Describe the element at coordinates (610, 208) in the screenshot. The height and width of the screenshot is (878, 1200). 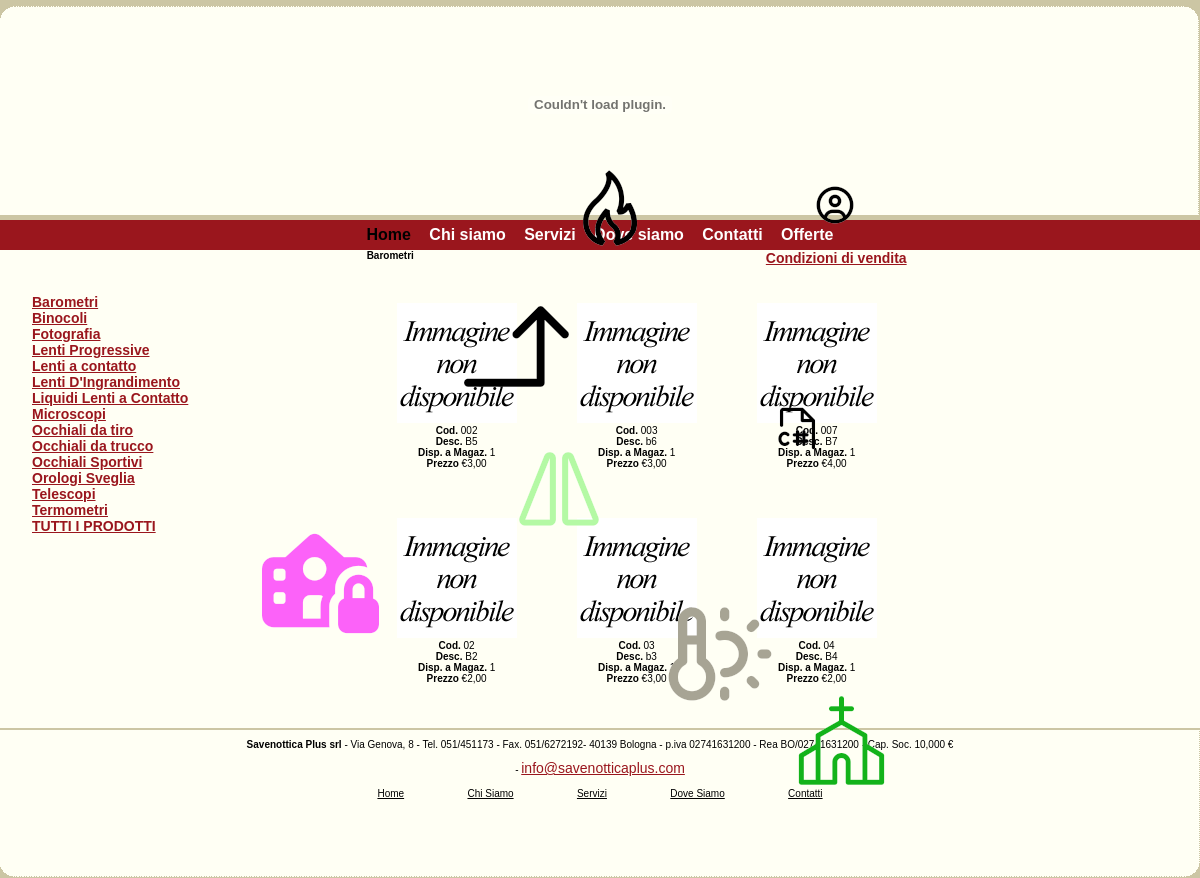
I see `indicates trending or popular content` at that location.